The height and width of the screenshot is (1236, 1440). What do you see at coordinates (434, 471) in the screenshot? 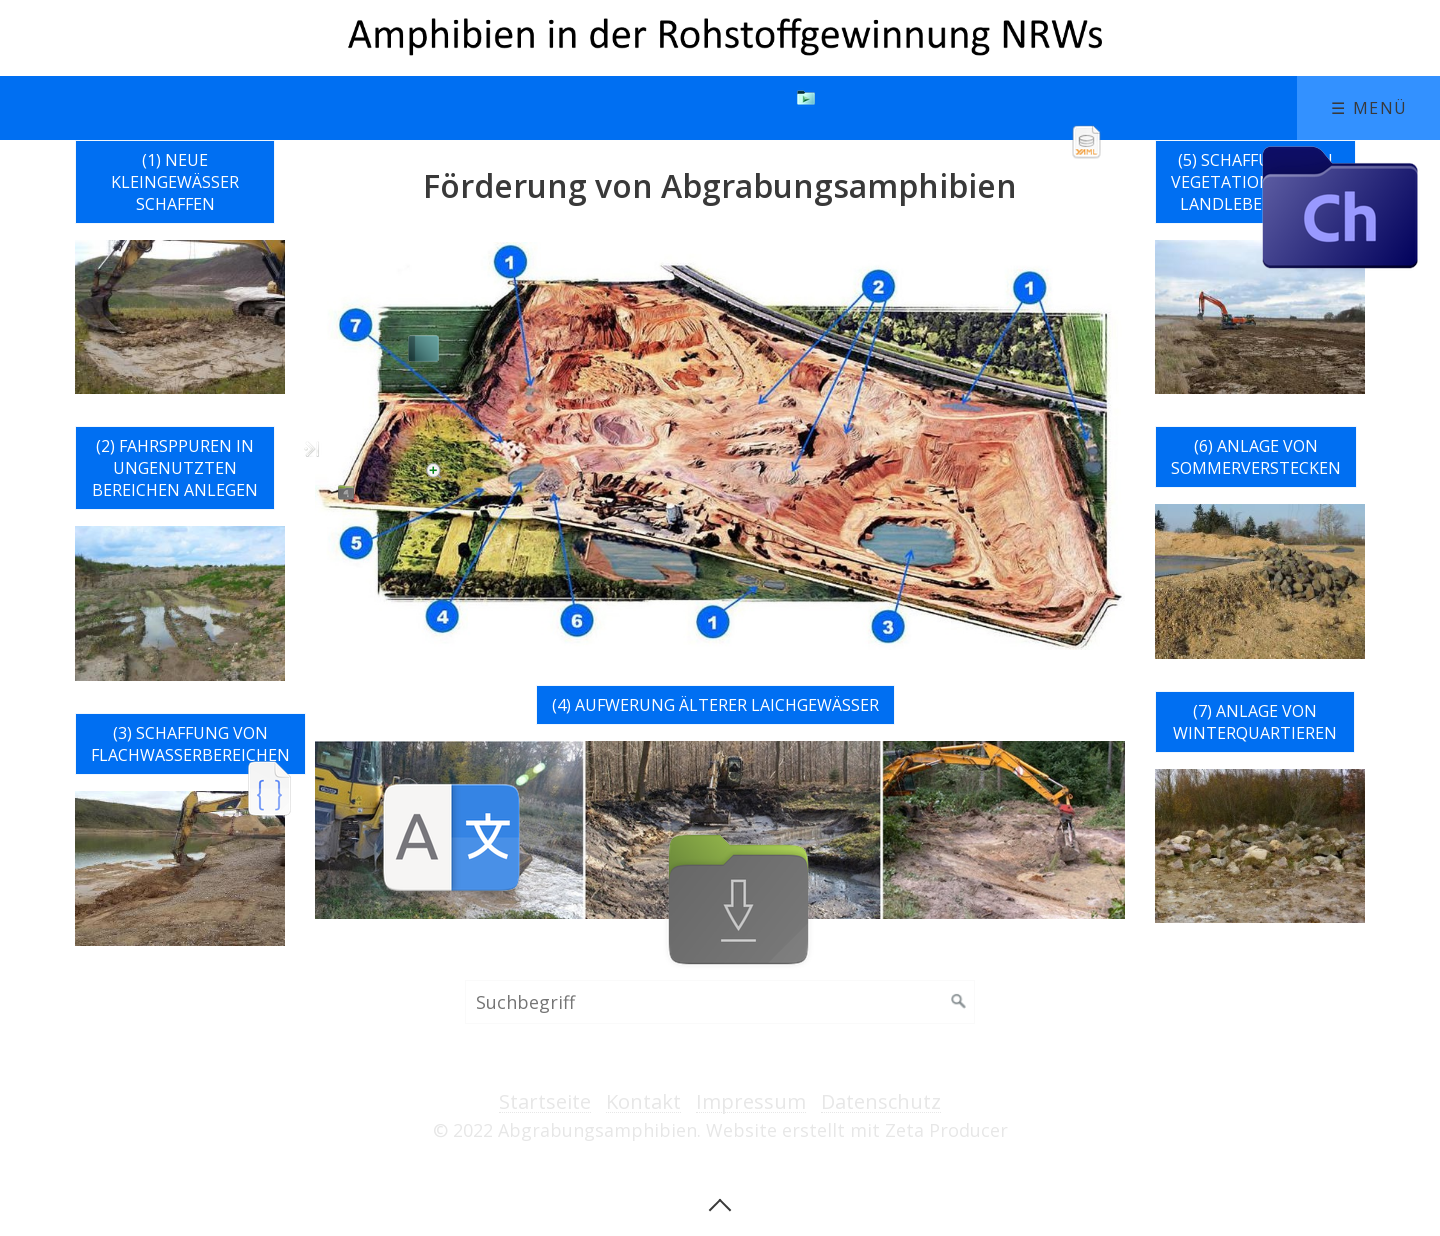
I see `zoom in to view content closer` at bounding box center [434, 471].